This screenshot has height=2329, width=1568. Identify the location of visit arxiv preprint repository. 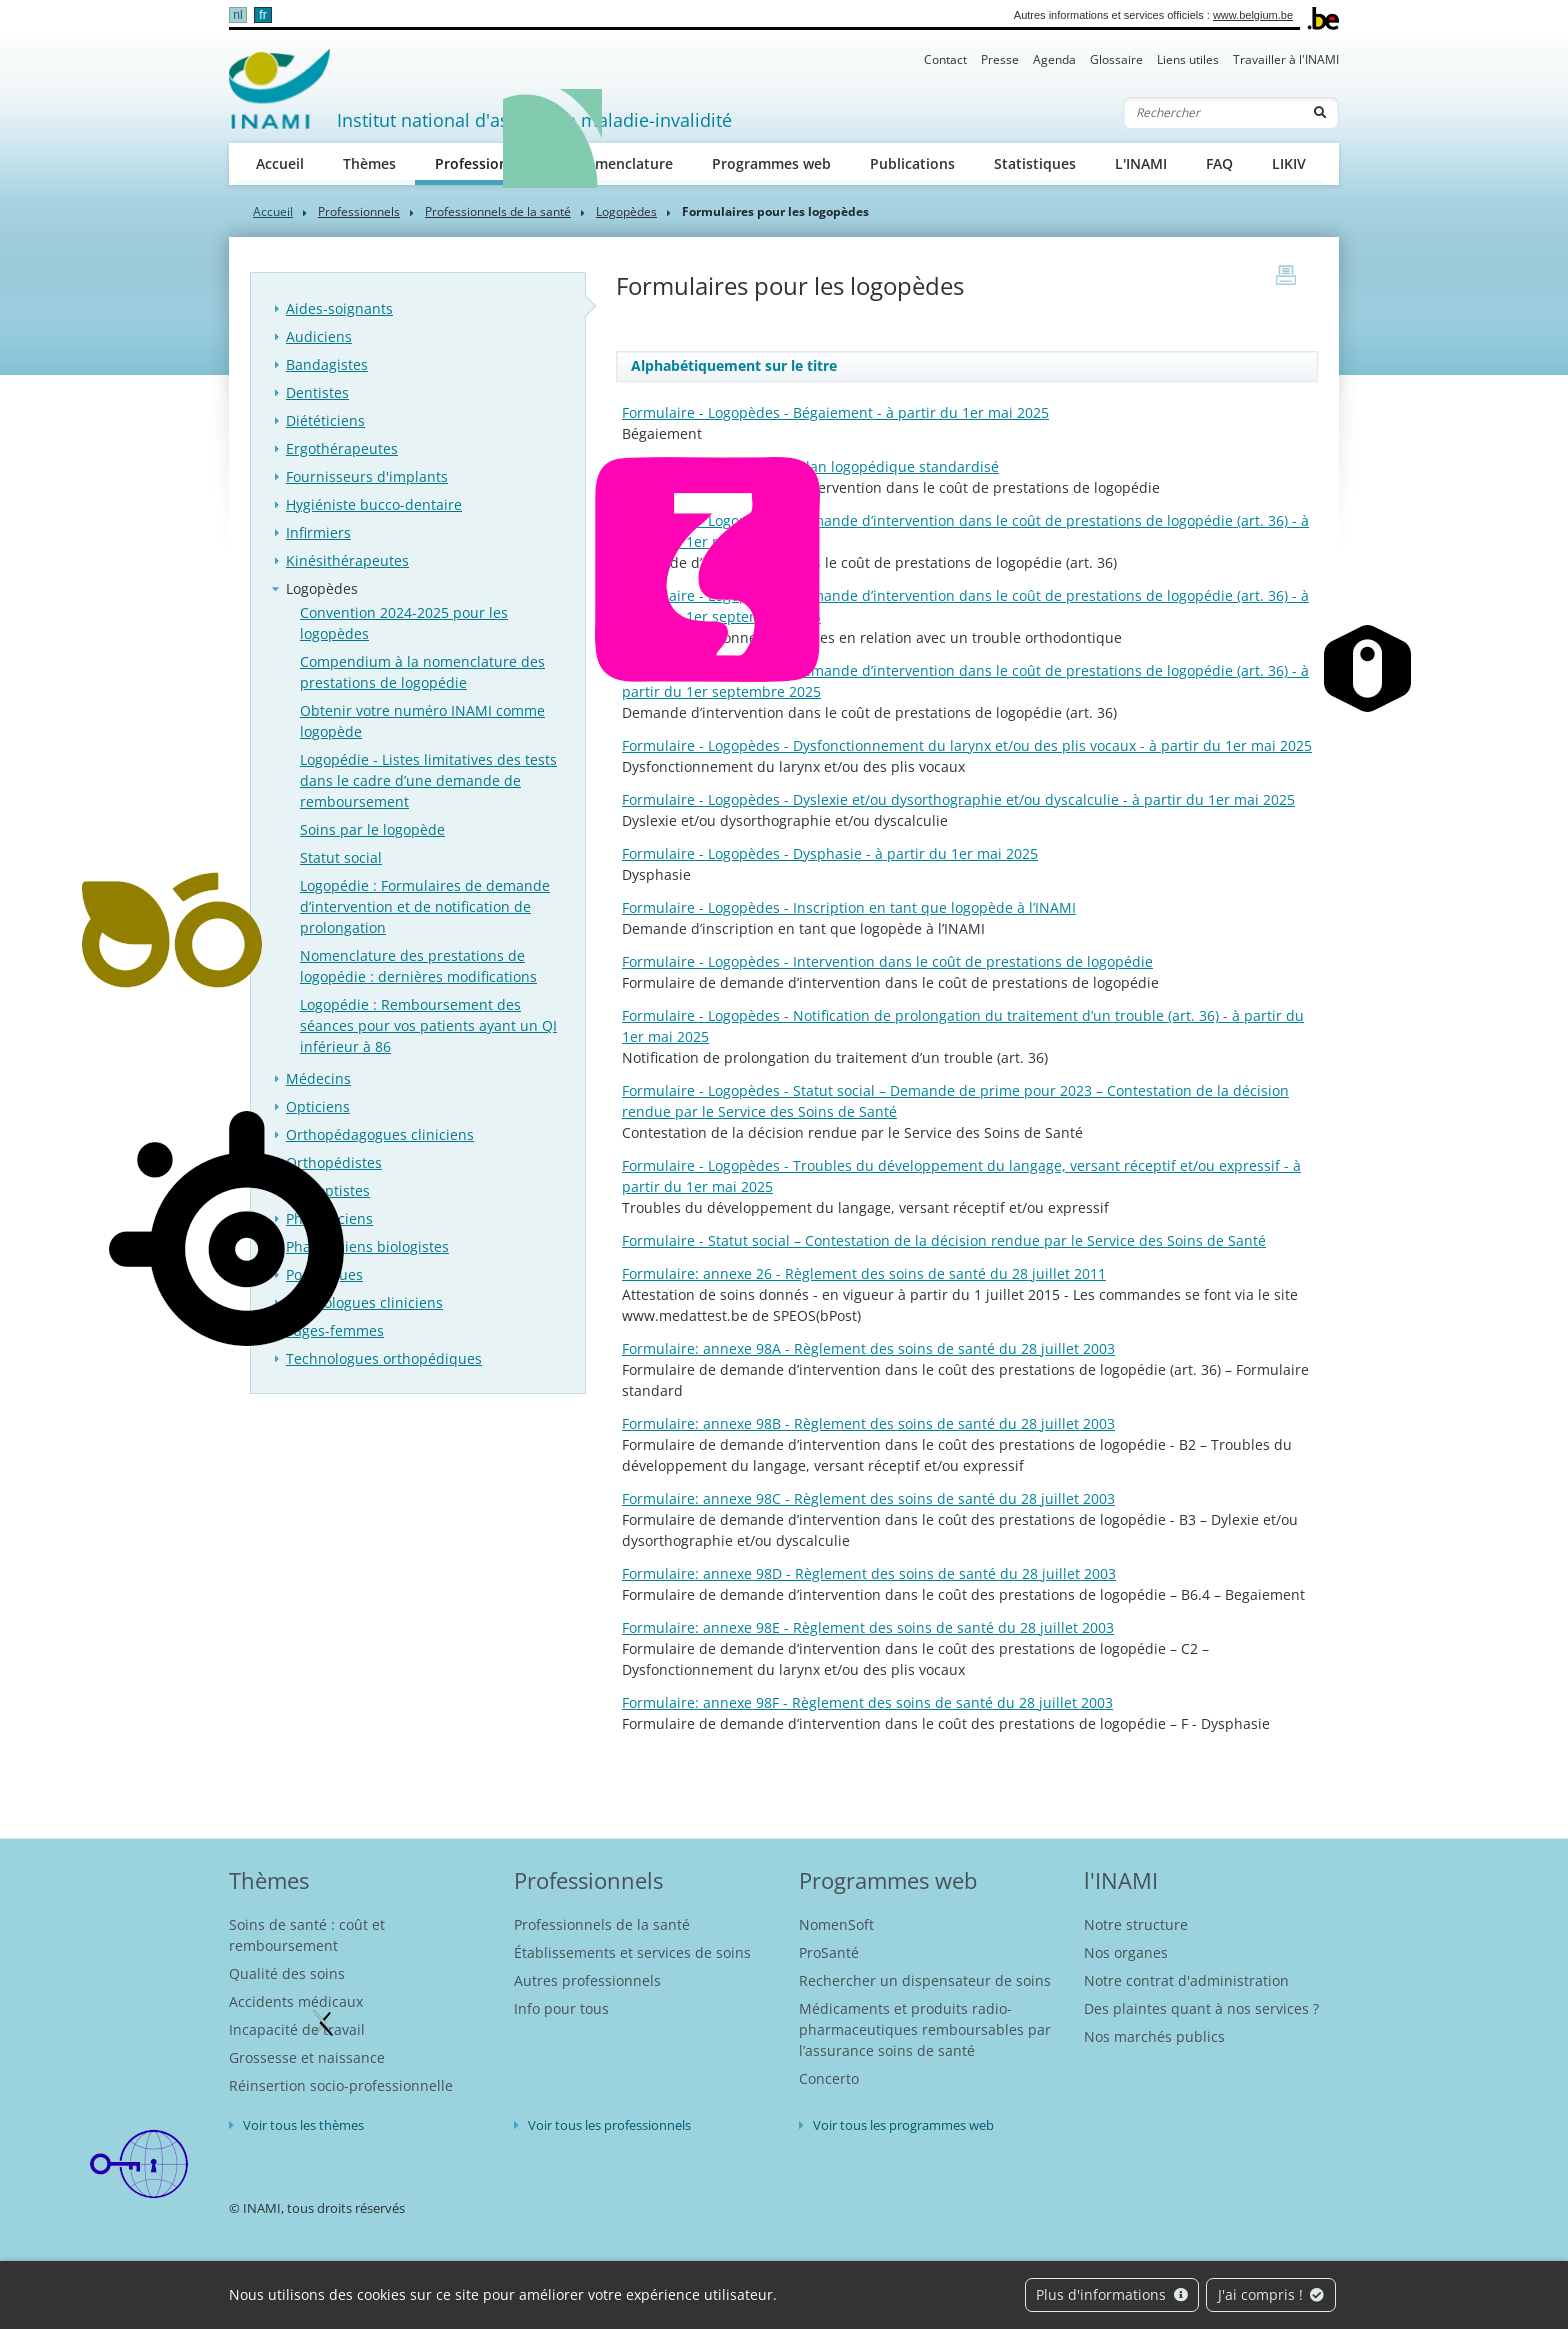
(323, 2023).